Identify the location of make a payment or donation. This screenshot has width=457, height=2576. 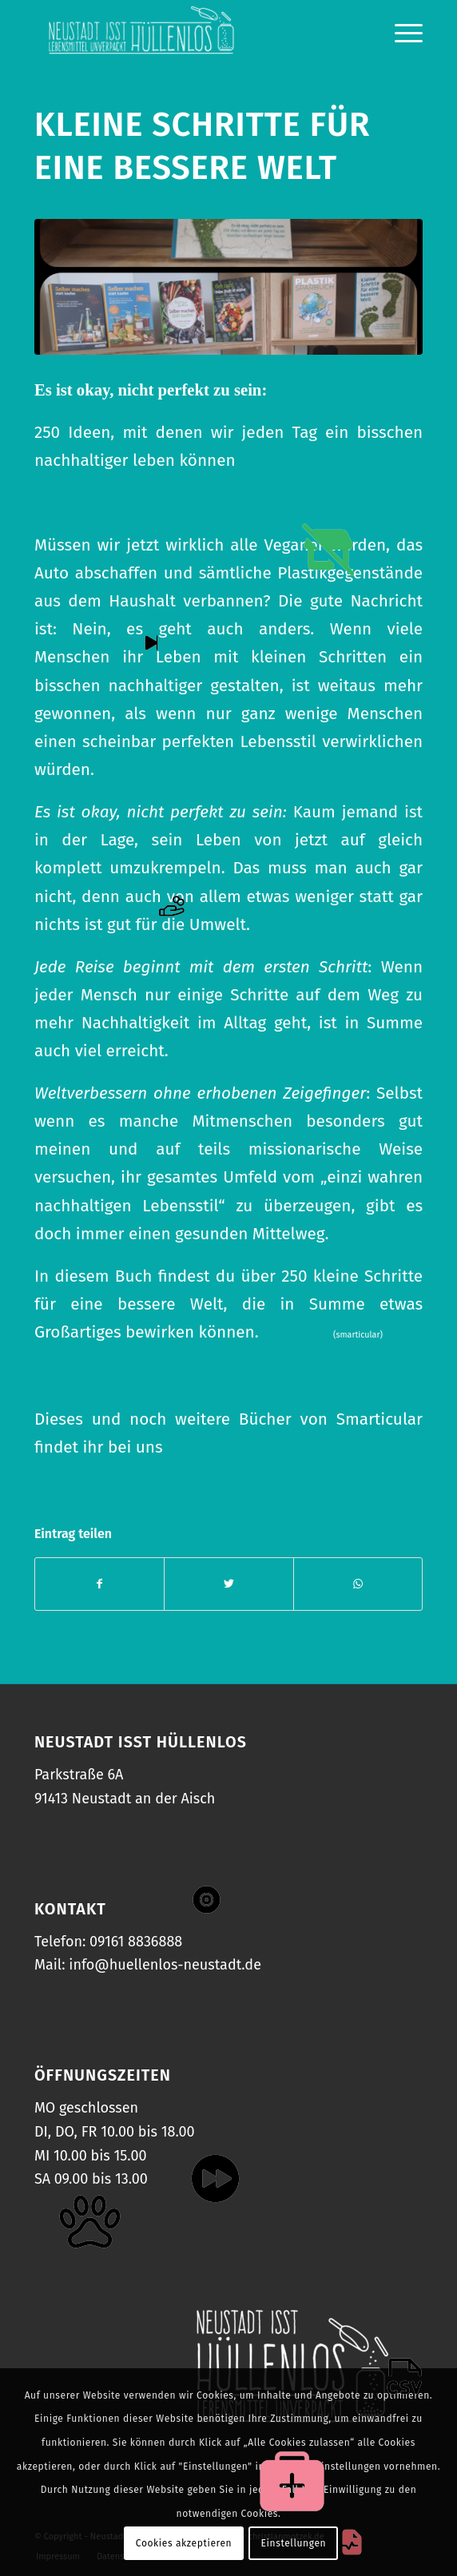
(173, 907).